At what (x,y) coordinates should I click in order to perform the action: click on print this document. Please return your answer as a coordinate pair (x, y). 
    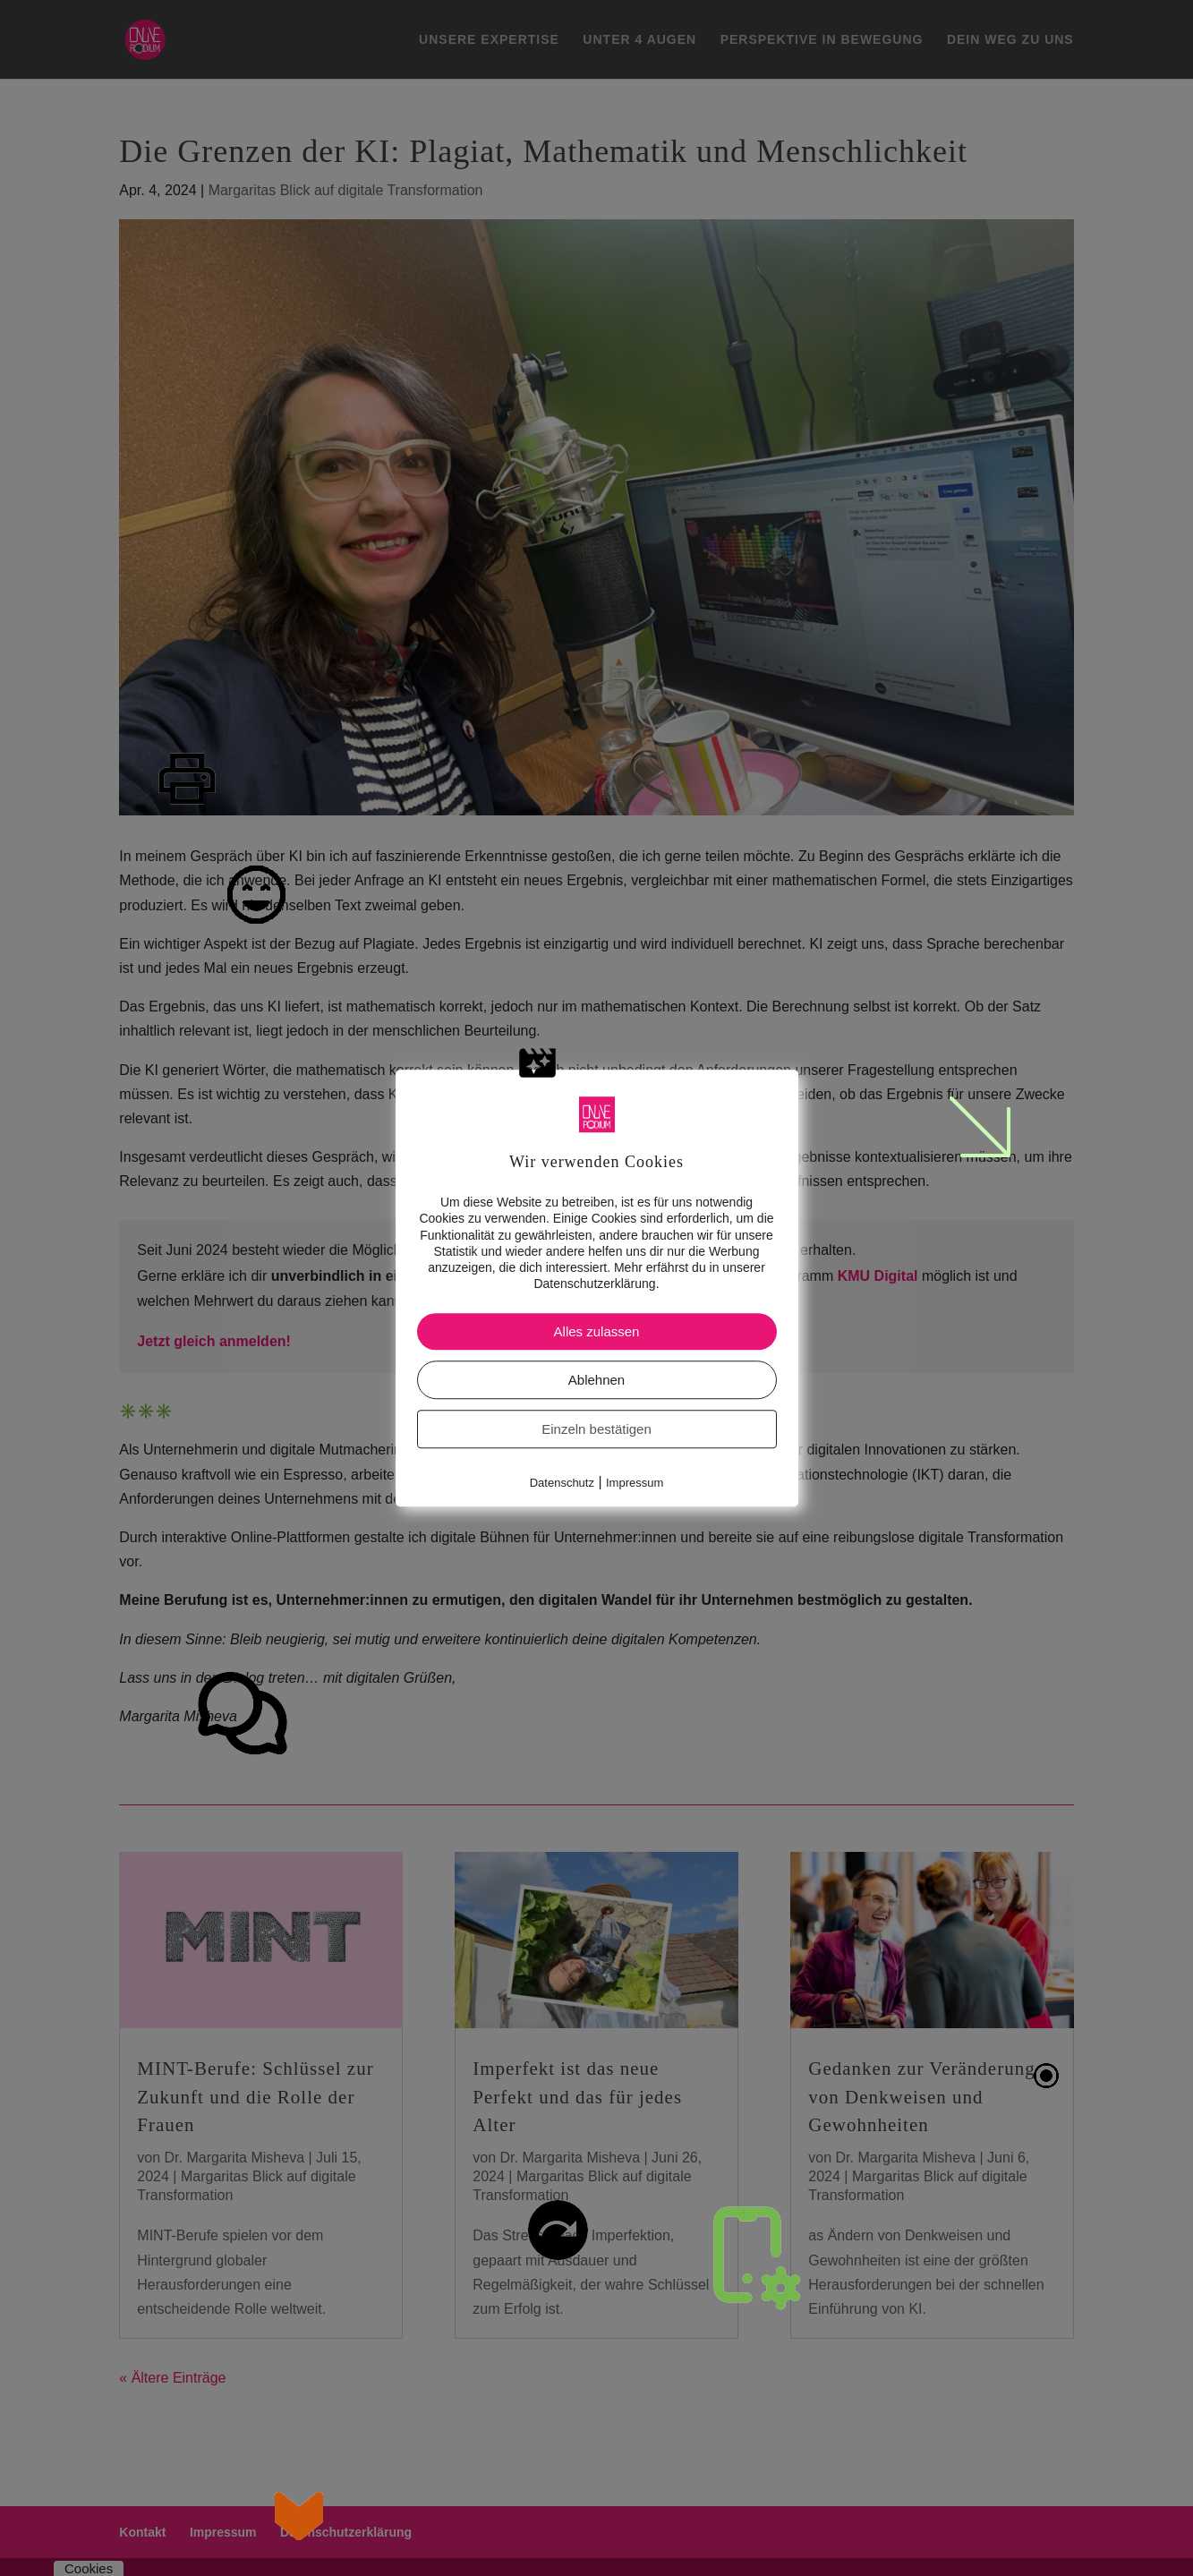
    Looking at the image, I should click on (187, 779).